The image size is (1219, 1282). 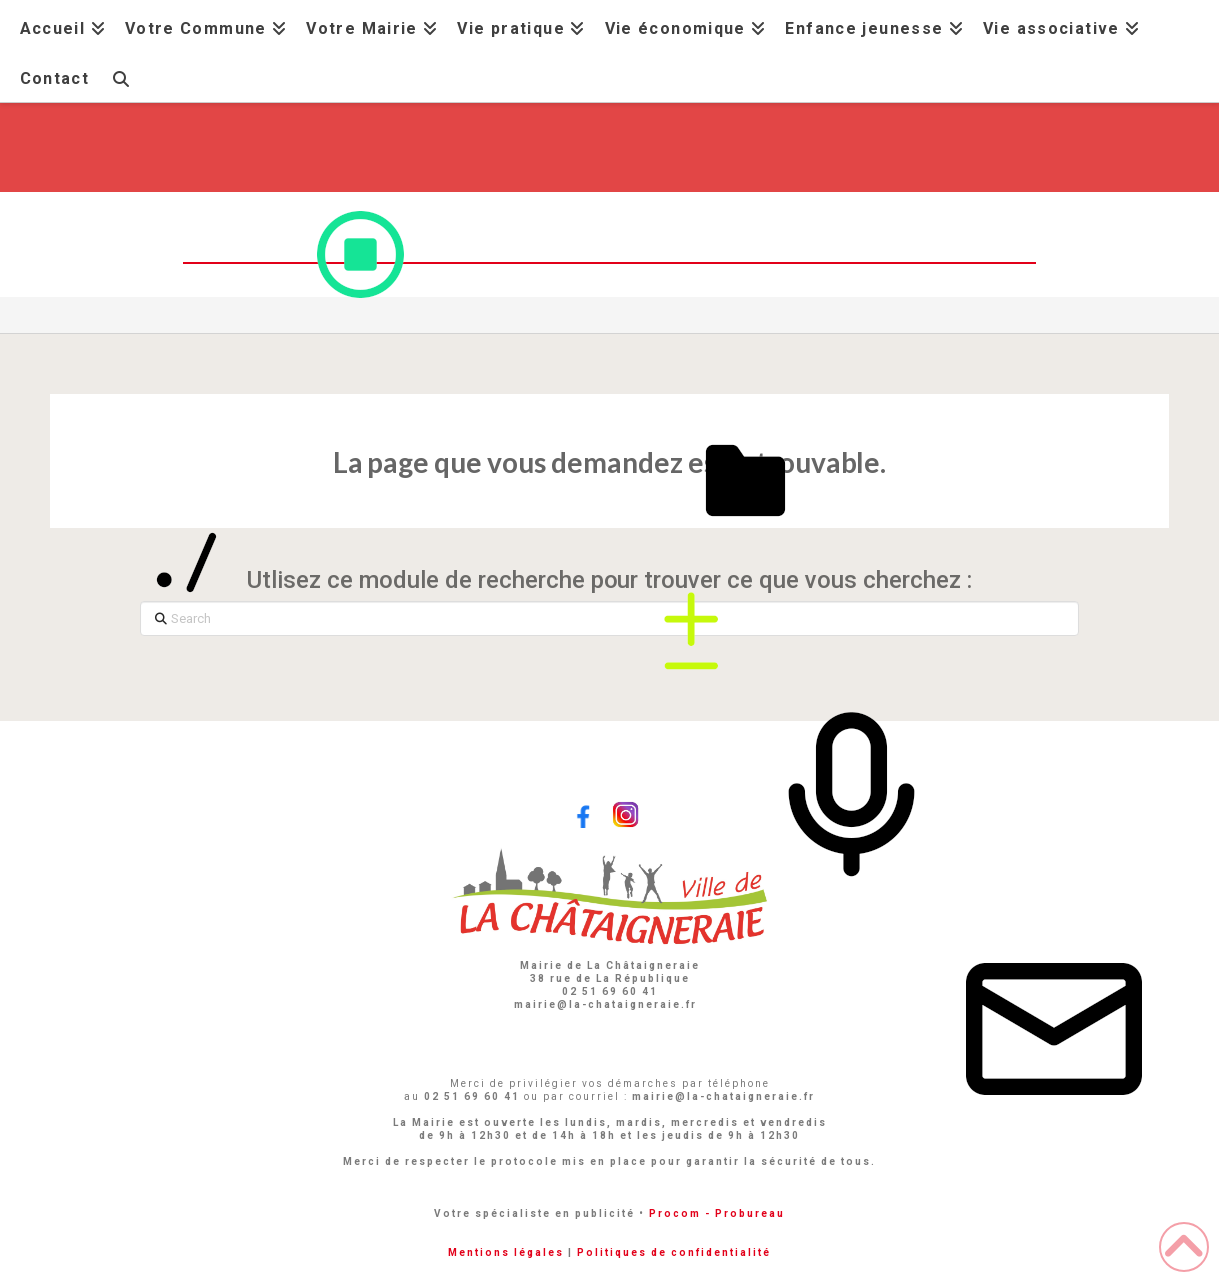 I want to click on view code differences or changes, so click(x=690, y=632).